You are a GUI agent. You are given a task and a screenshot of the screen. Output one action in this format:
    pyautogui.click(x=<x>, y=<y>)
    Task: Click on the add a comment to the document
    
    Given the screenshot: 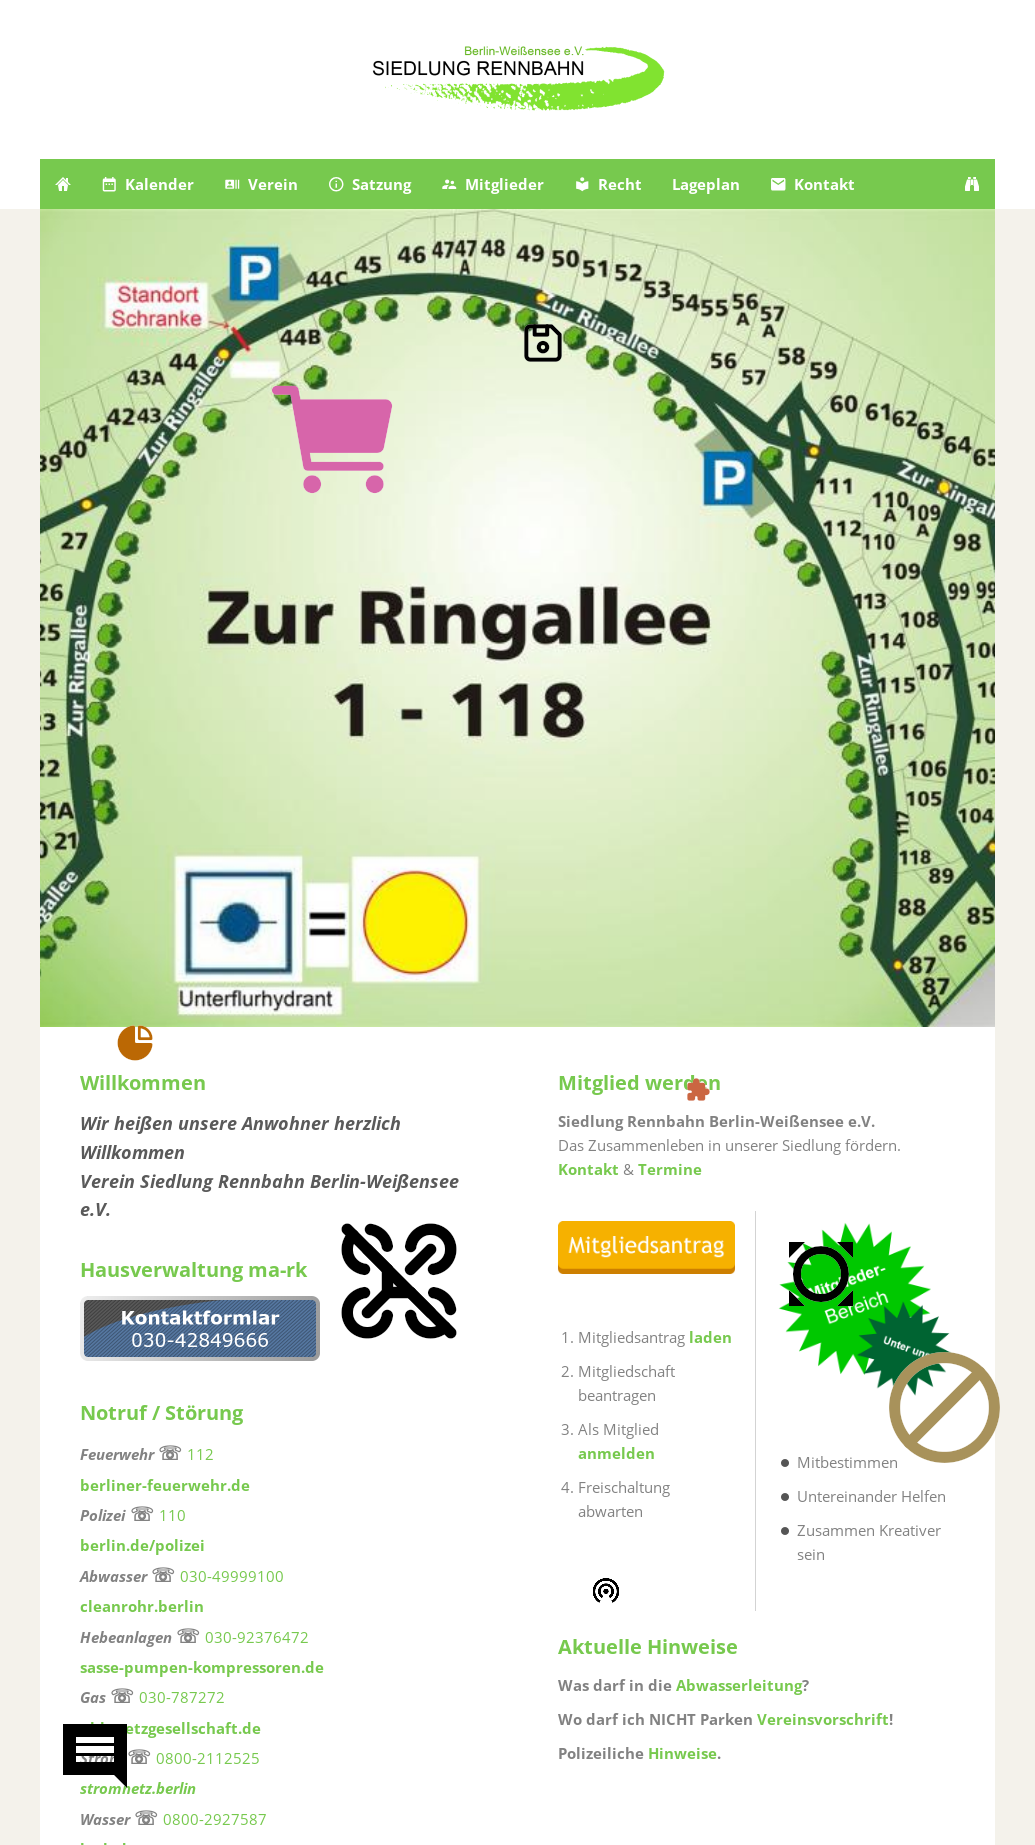 What is the action you would take?
    pyautogui.click(x=95, y=1756)
    